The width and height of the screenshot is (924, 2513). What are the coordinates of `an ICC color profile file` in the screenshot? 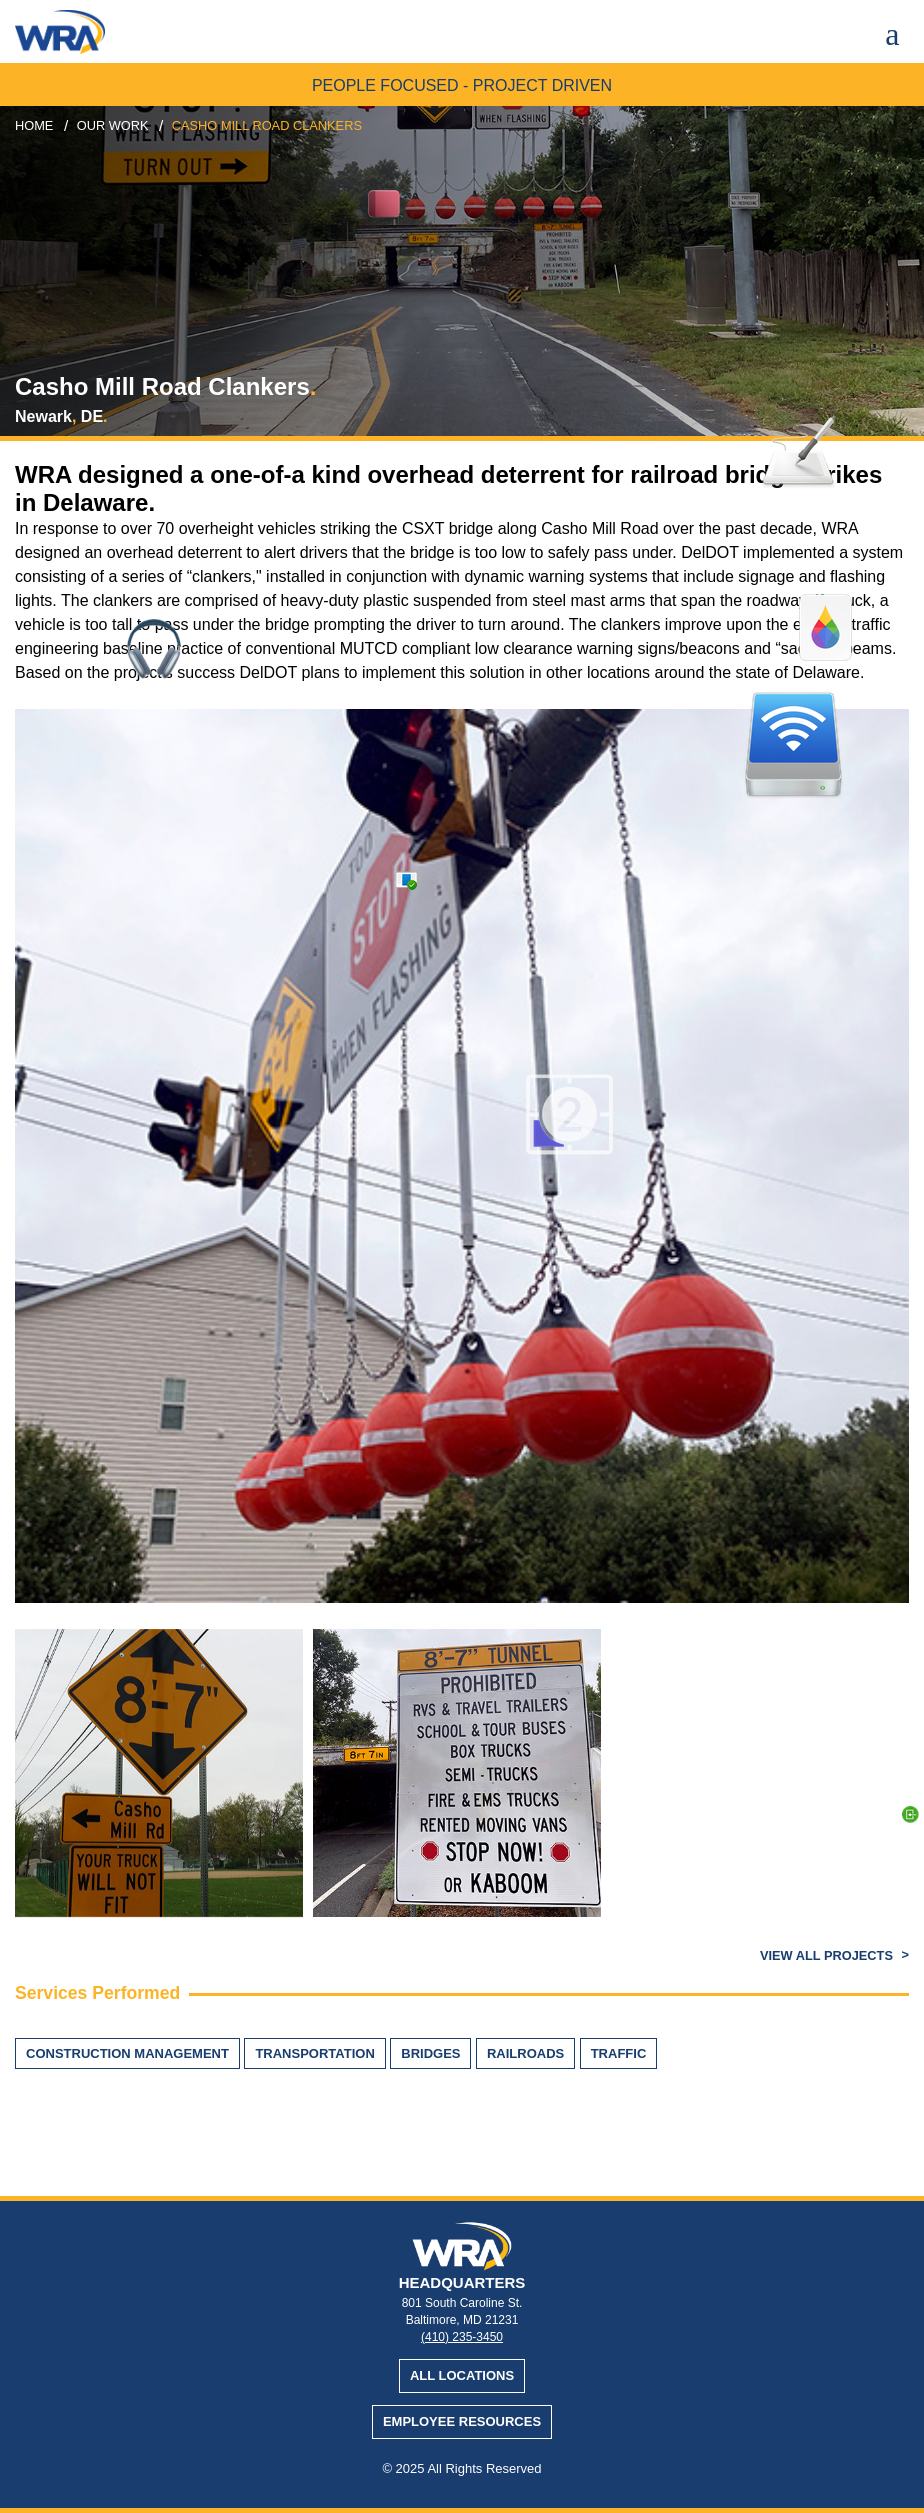 It's located at (825, 627).